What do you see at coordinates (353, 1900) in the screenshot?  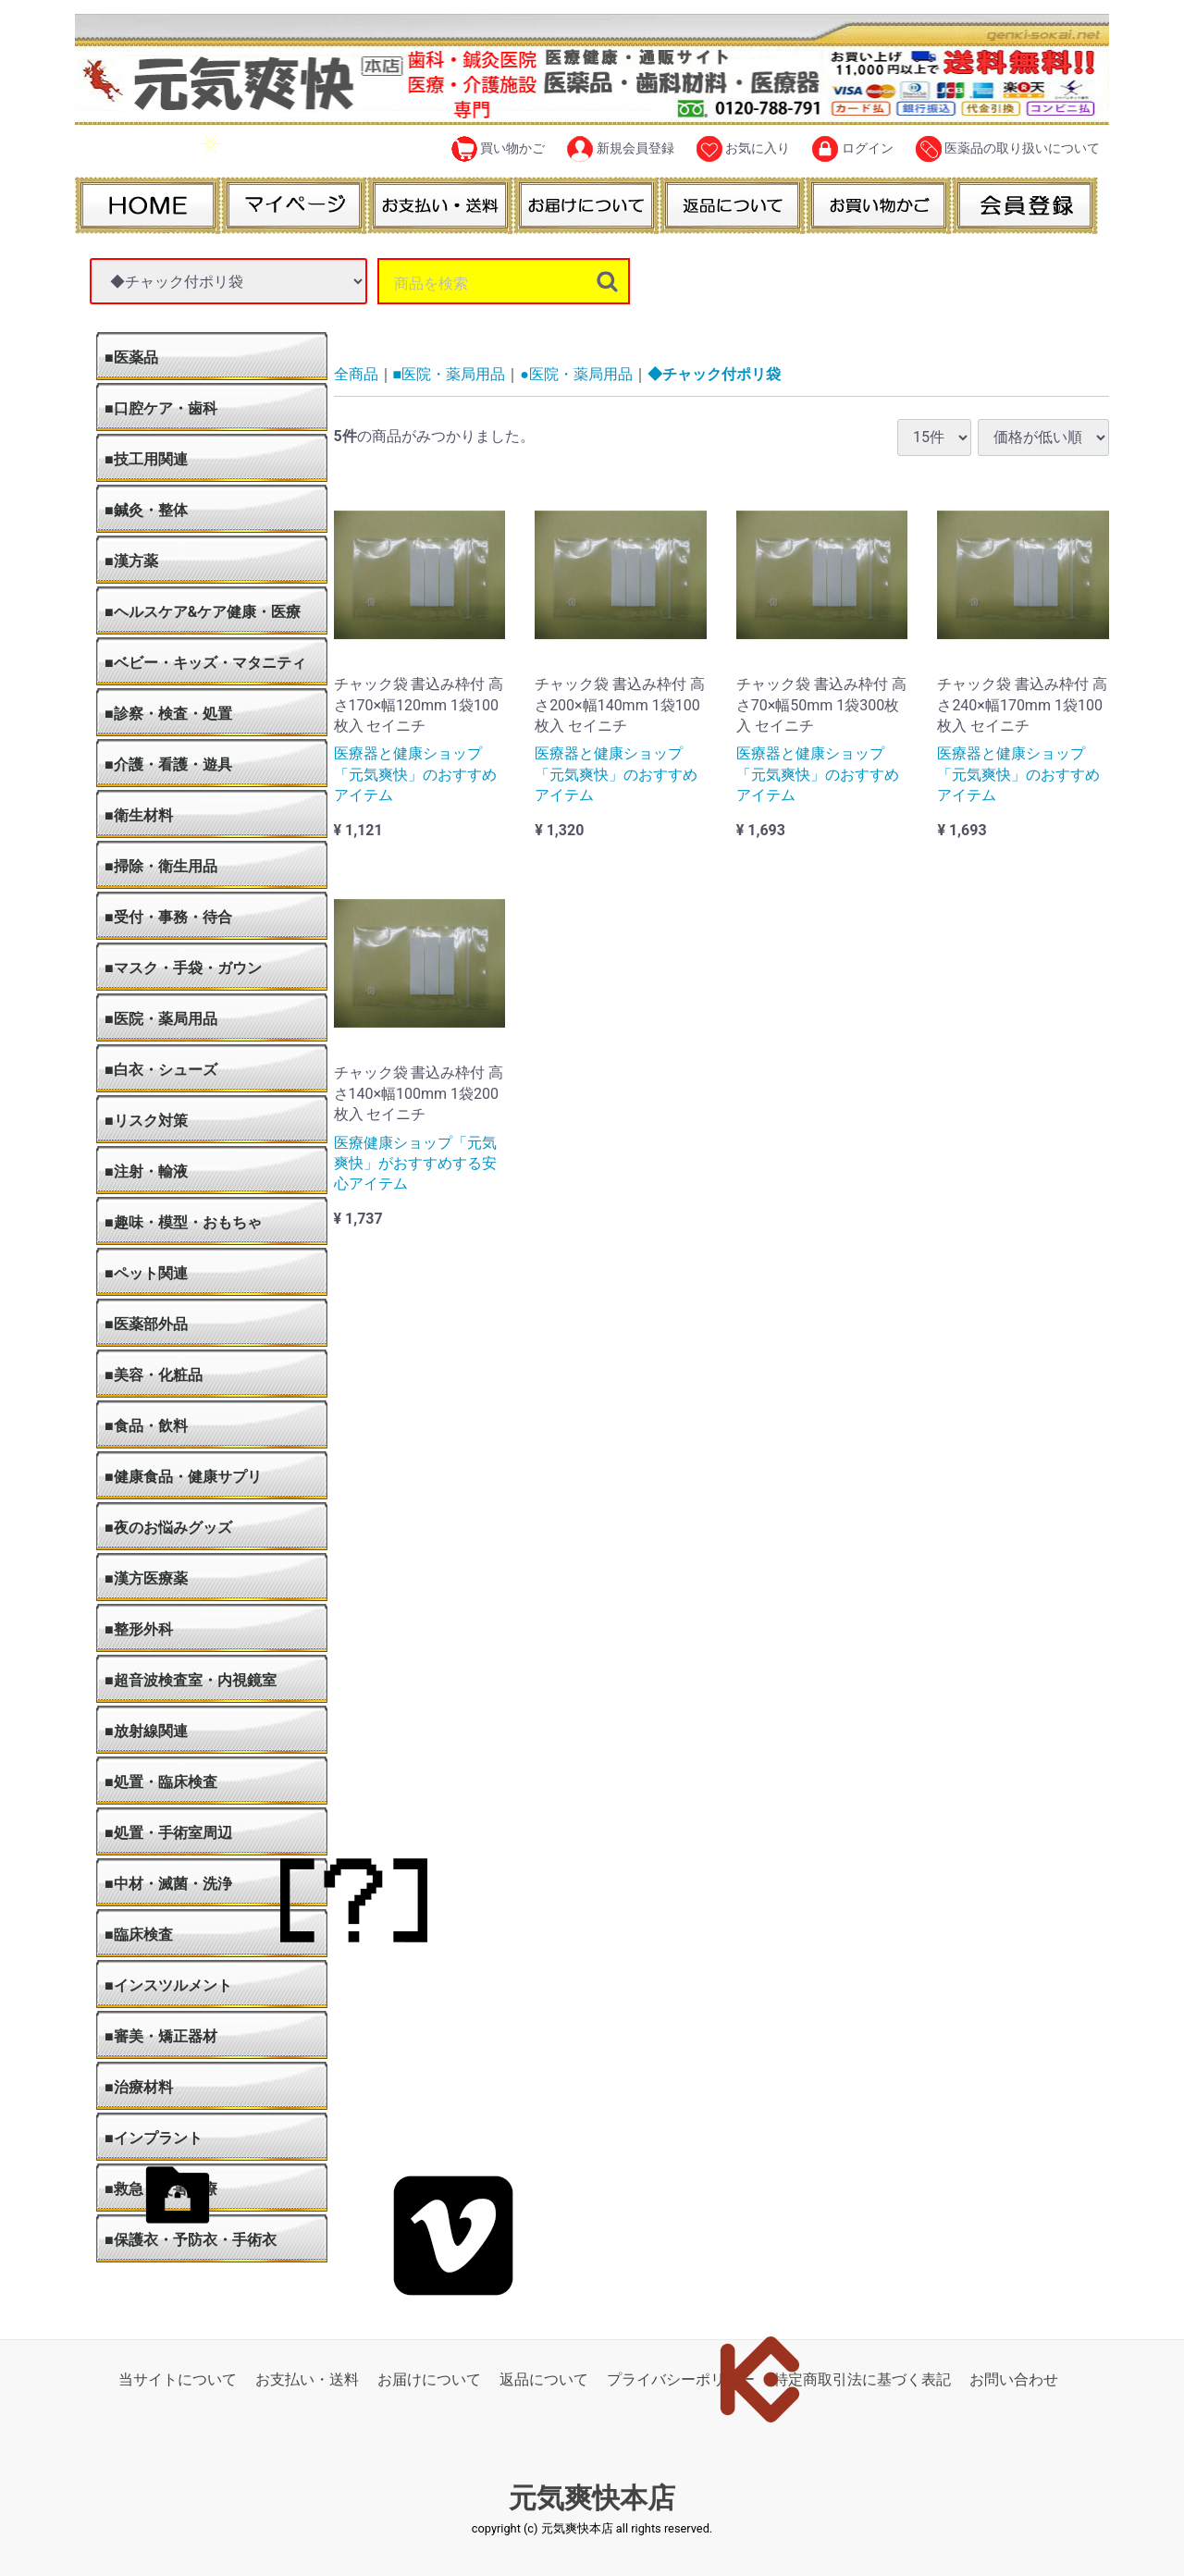 I see `visit the Philadelphia Inquirer website` at bounding box center [353, 1900].